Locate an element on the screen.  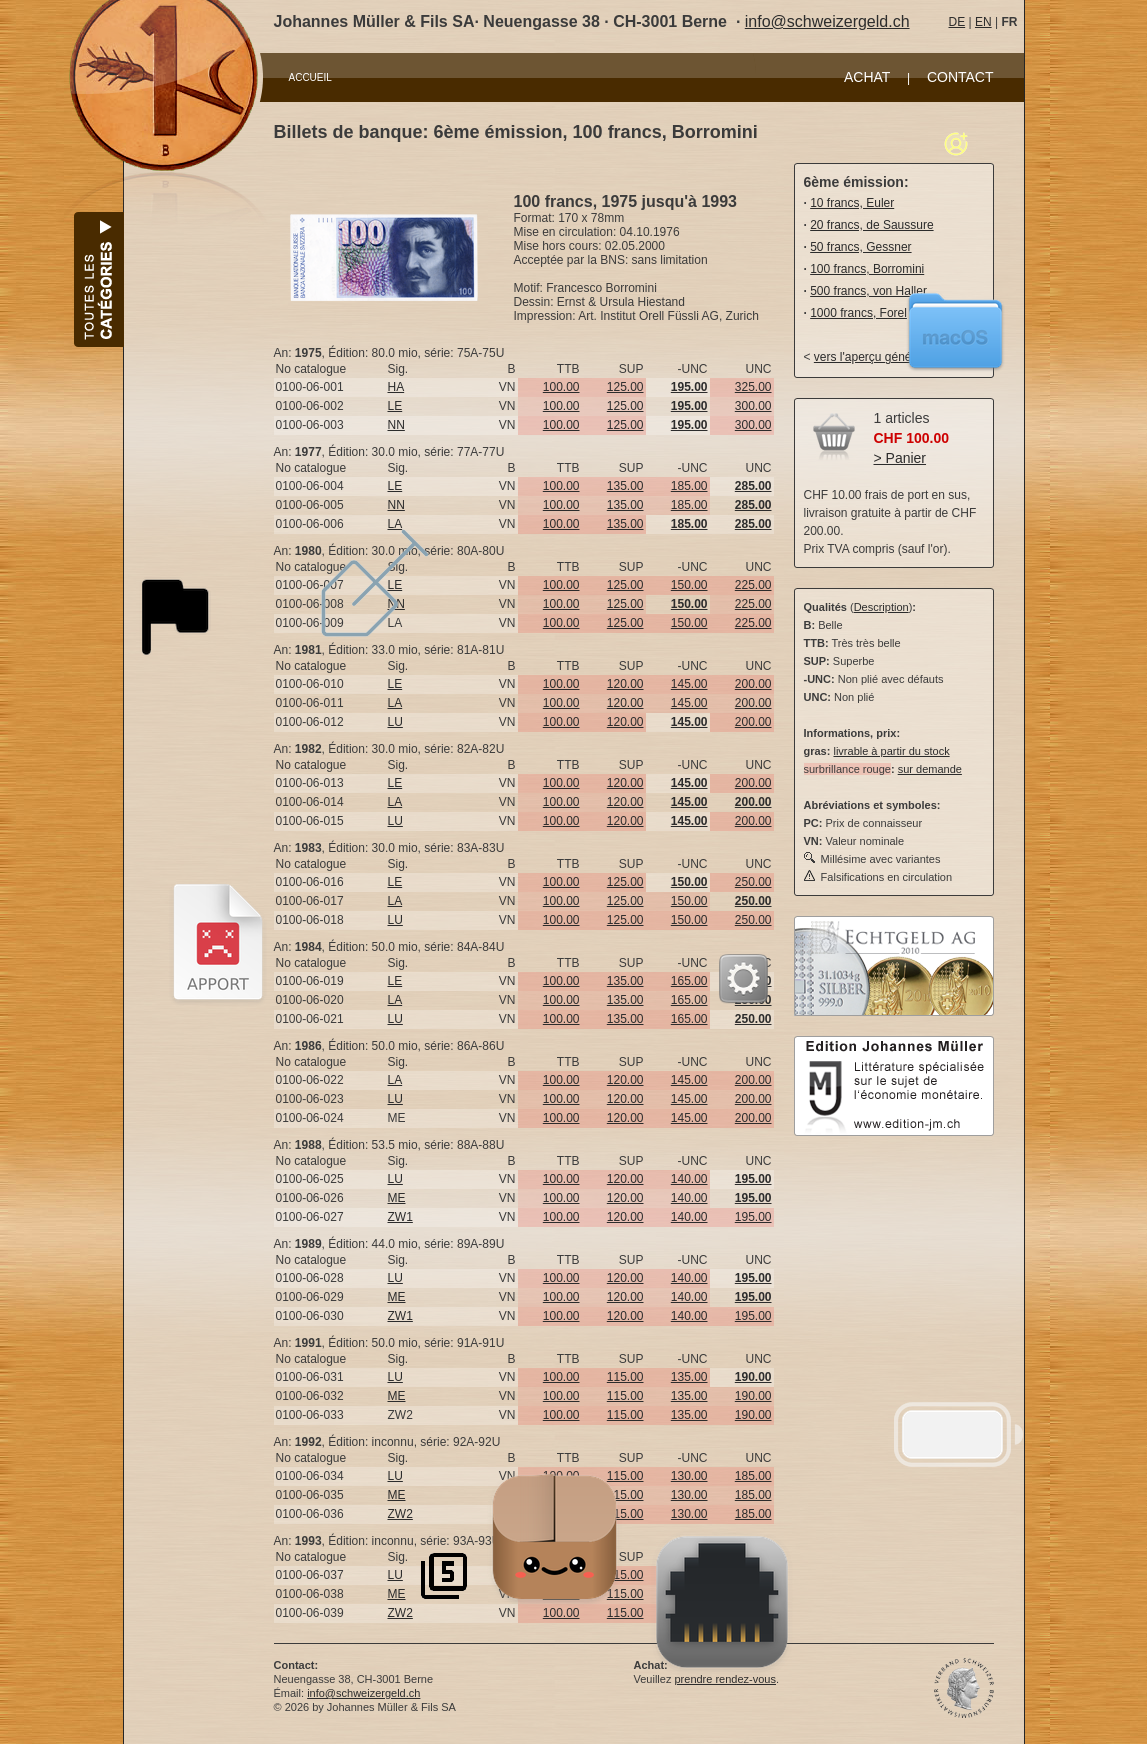
apport crash report file is located at coordinates (218, 944).